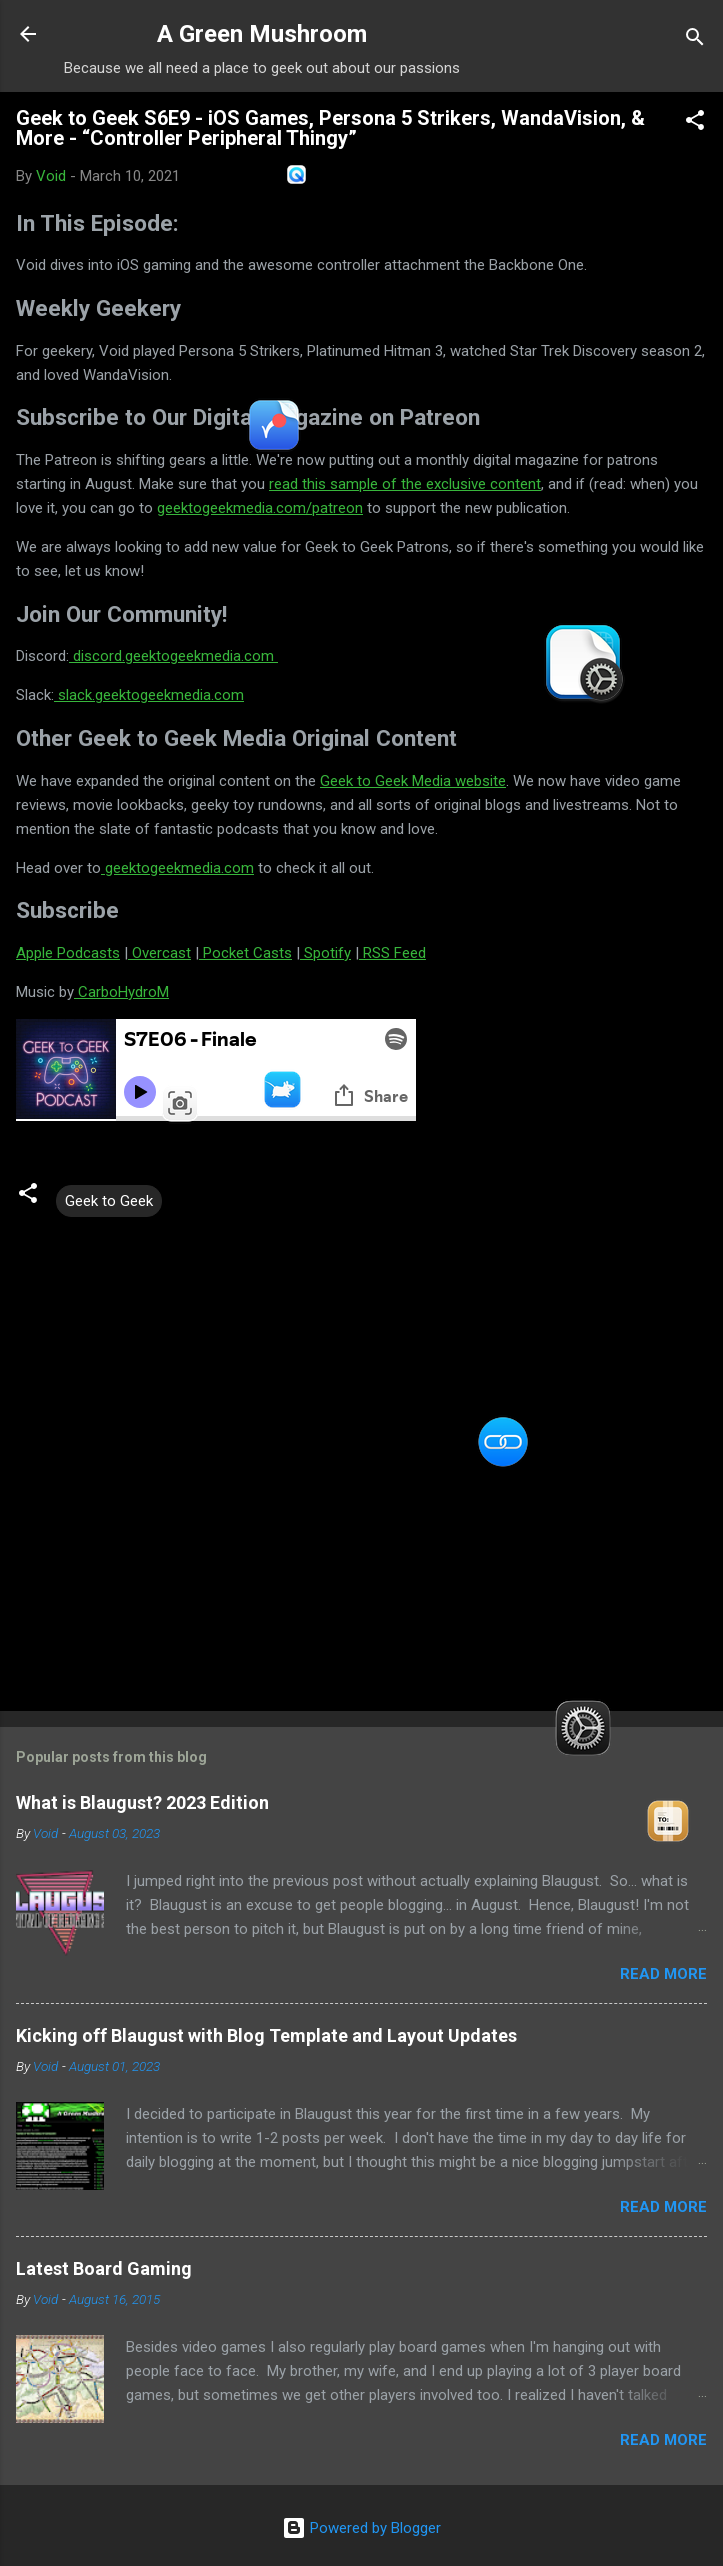  Describe the element at coordinates (583, 1728) in the screenshot. I see `open system settings` at that location.